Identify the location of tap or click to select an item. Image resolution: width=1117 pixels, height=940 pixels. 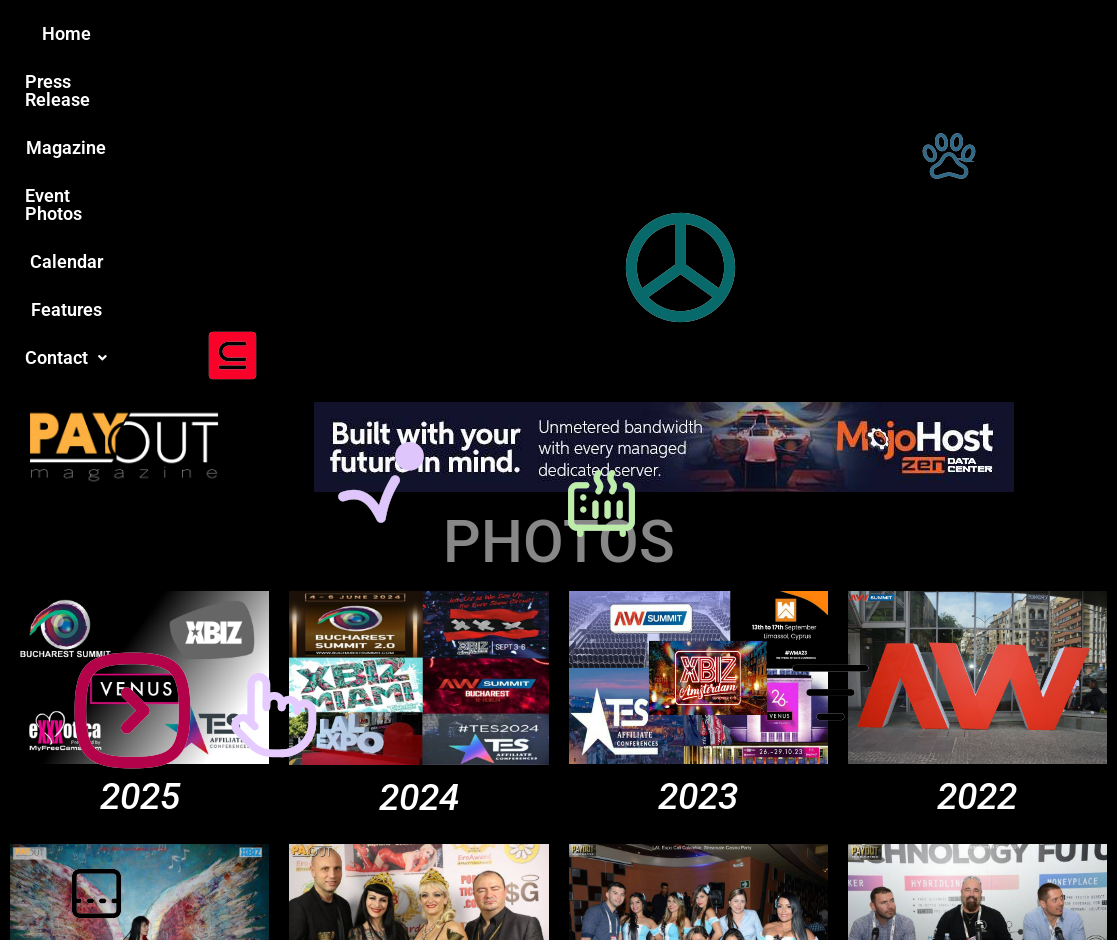
(274, 715).